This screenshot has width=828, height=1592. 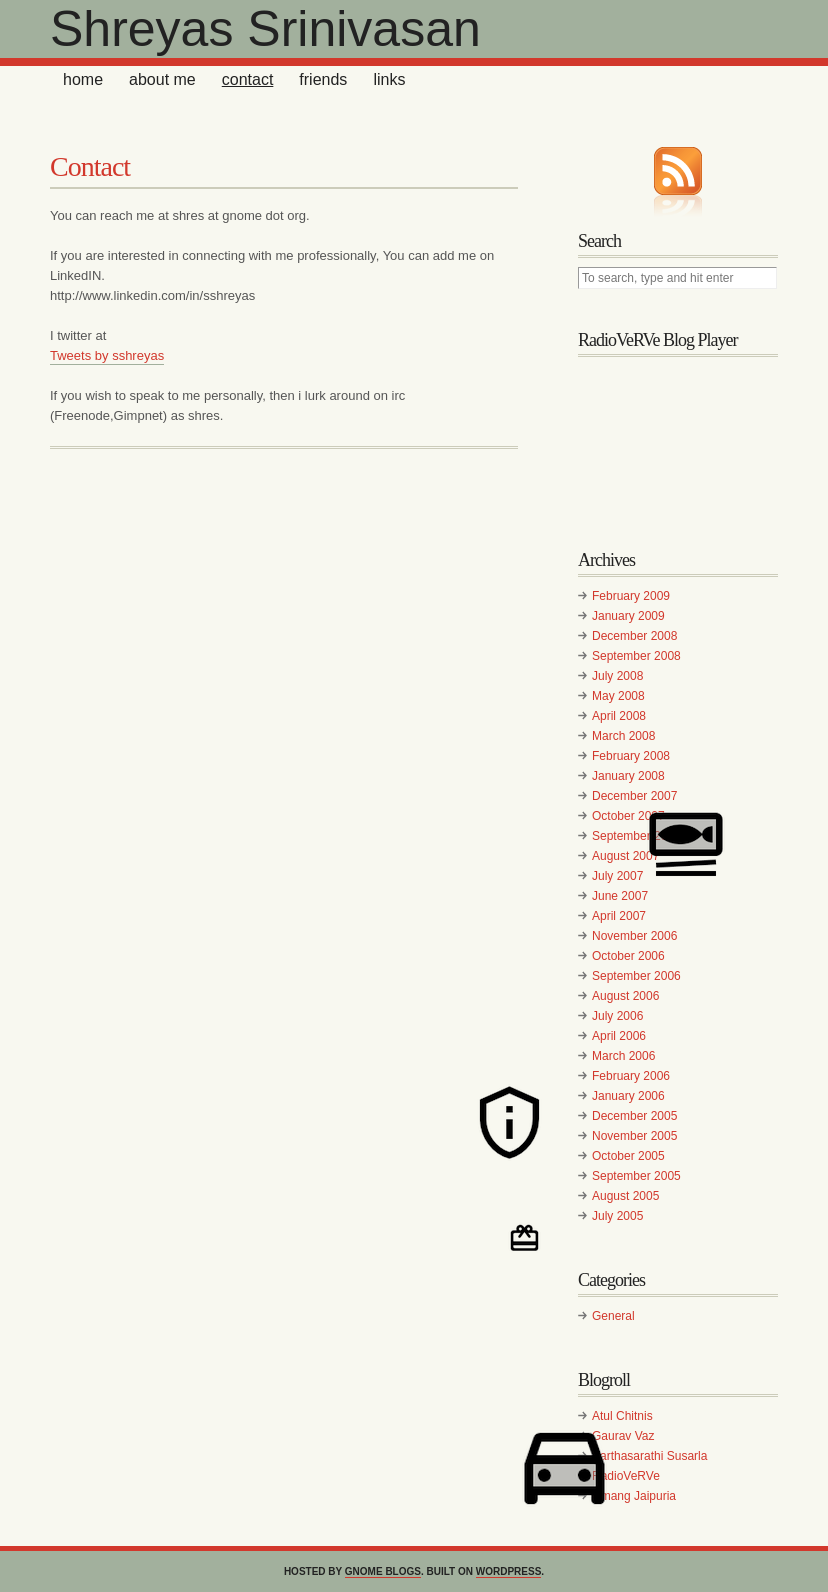 What do you see at coordinates (564, 1468) in the screenshot?
I see `time to leave reminder for your commute` at bounding box center [564, 1468].